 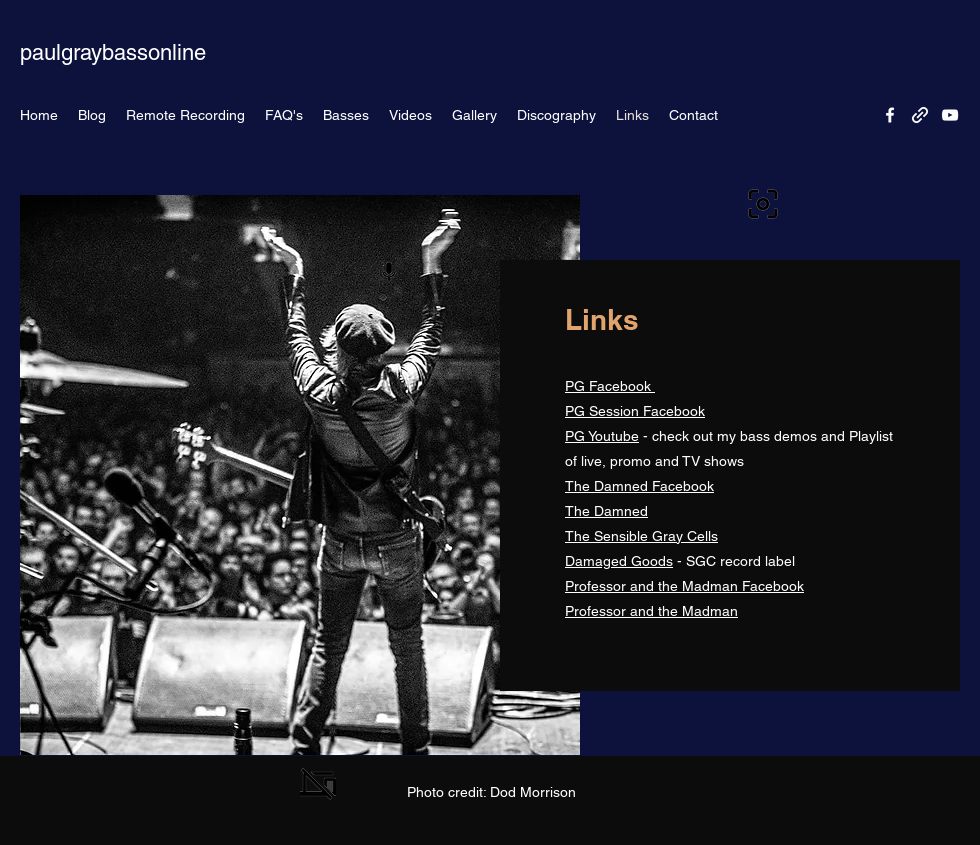 What do you see at coordinates (318, 784) in the screenshot?
I see `device linking is disabled or unavailable` at bounding box center [318, 784].